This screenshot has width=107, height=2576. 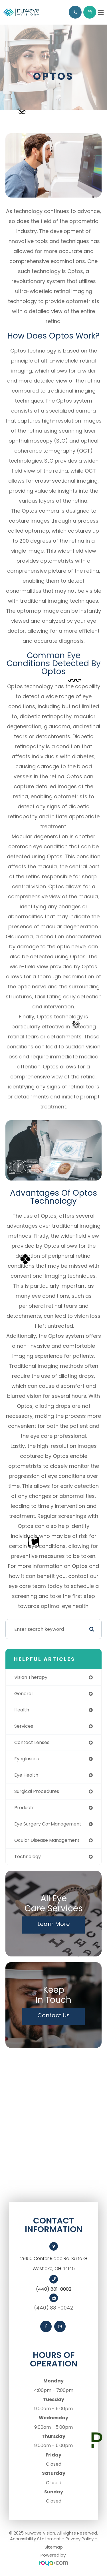 I want to click on backendless platform logo, so click(x=21, y=112).